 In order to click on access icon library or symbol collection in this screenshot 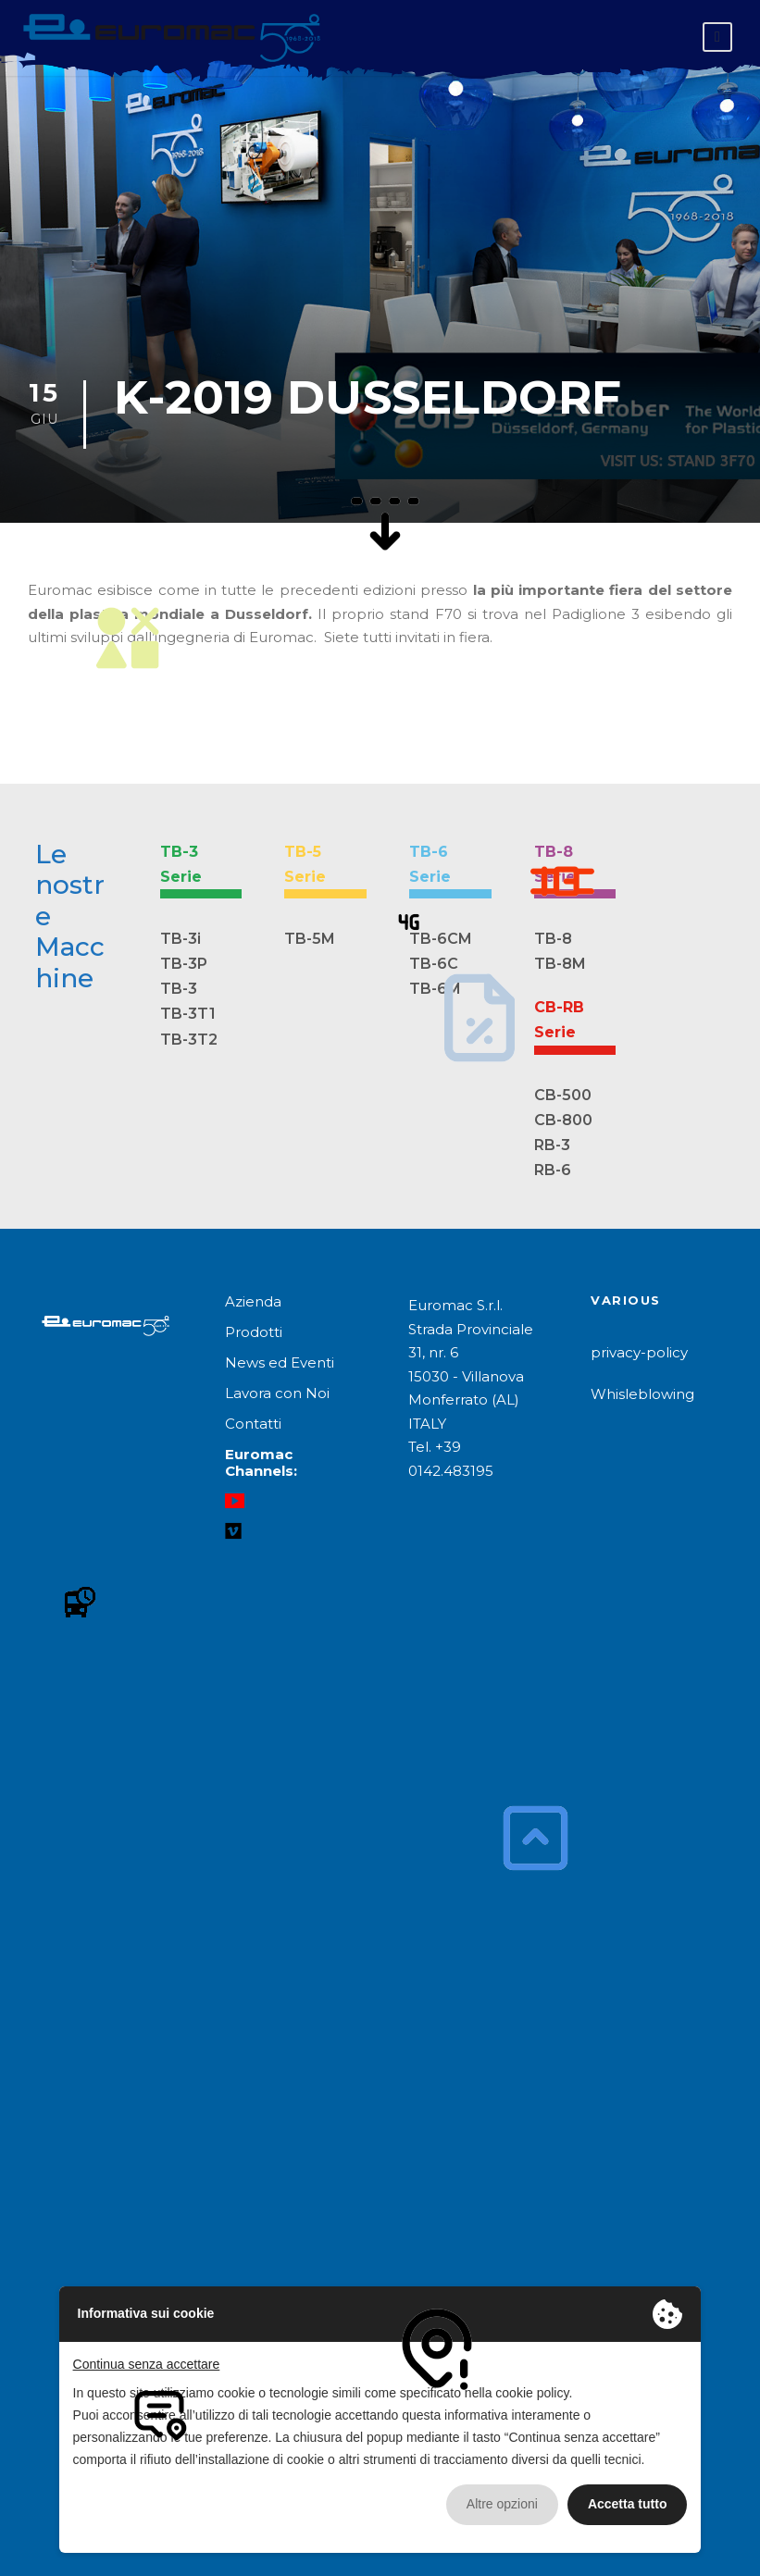, I will do `click(128, 638)`.